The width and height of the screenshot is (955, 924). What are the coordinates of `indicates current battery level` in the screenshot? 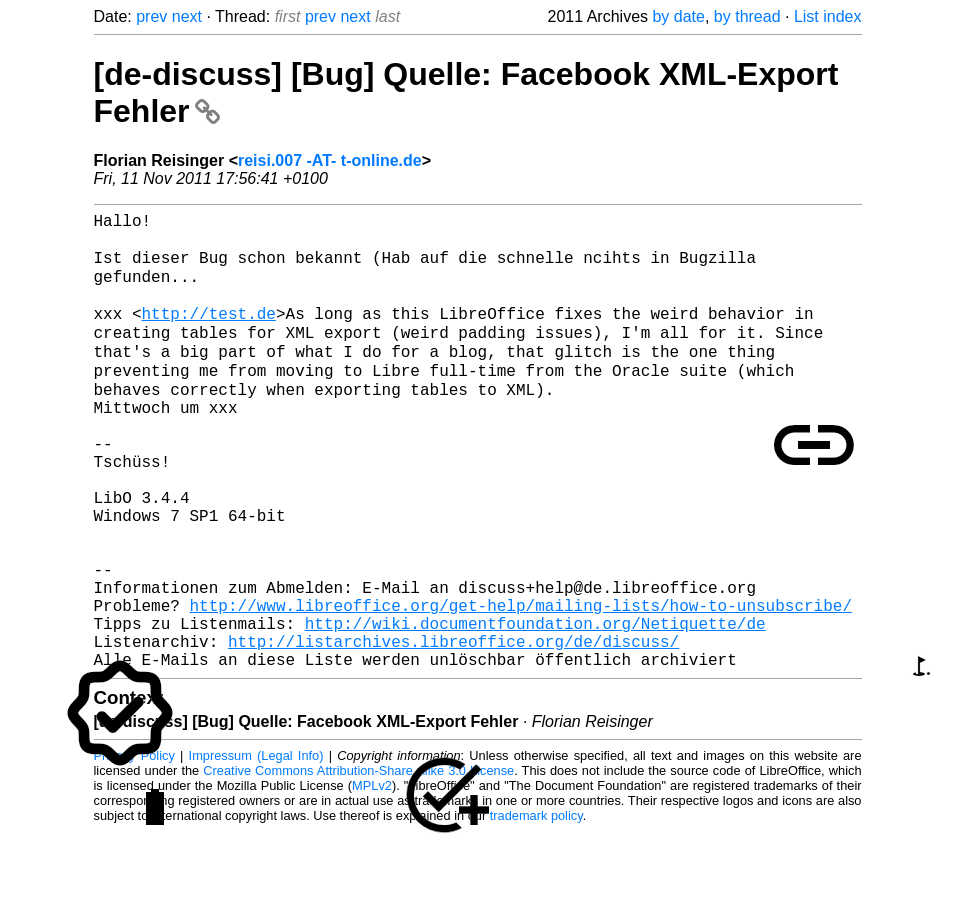 It's located at (155, 807).